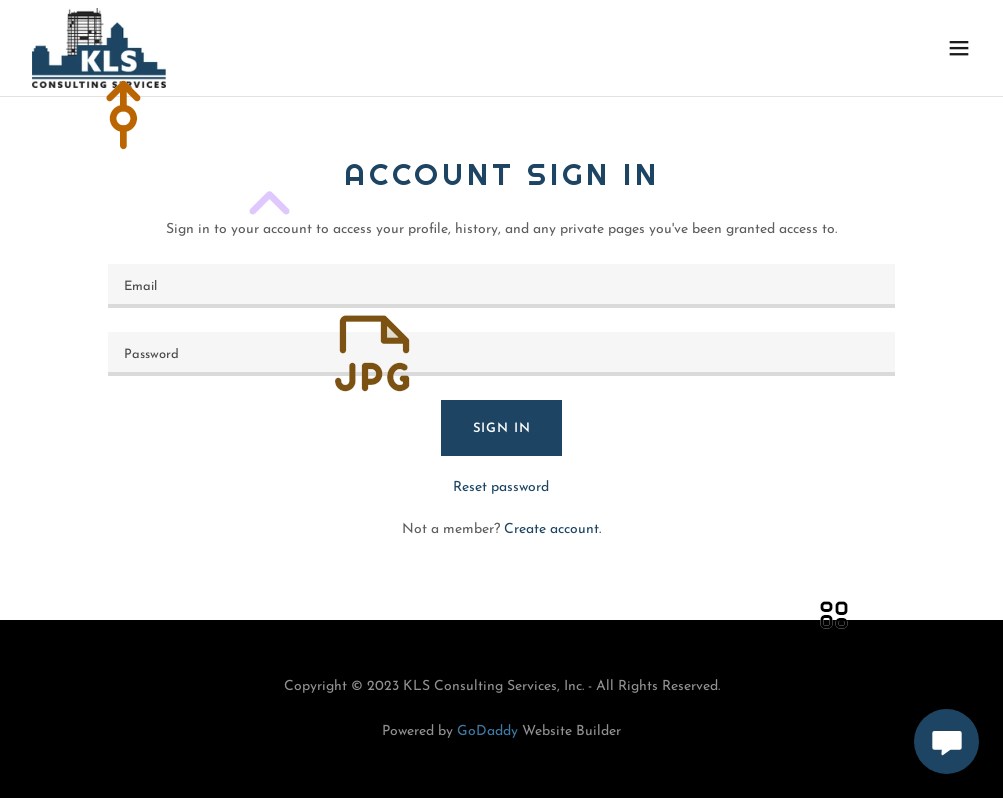 The width and height of the screenshot is (1003, 798). I want to click on switch to grid view layout, so click(834, 615).